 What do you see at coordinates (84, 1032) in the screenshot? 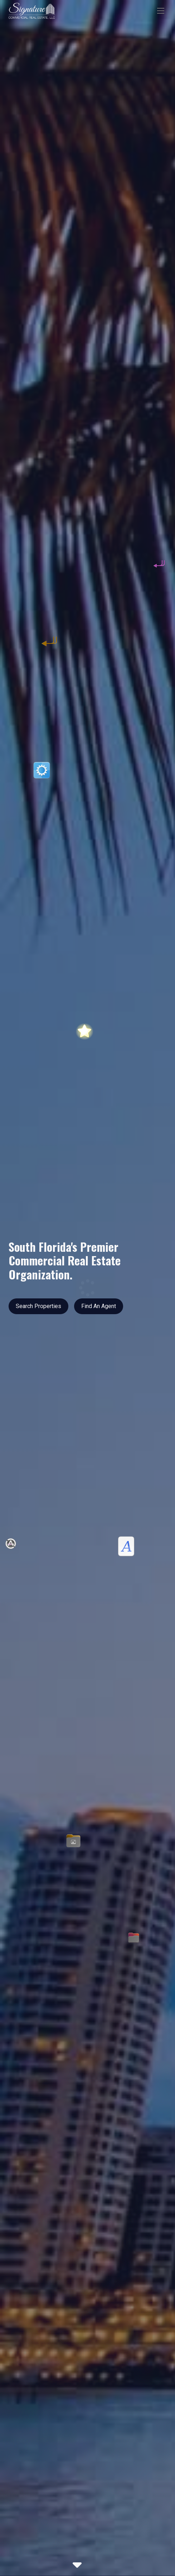
I see `indicates a new or recently added item` at bounding box center [84, 1032].